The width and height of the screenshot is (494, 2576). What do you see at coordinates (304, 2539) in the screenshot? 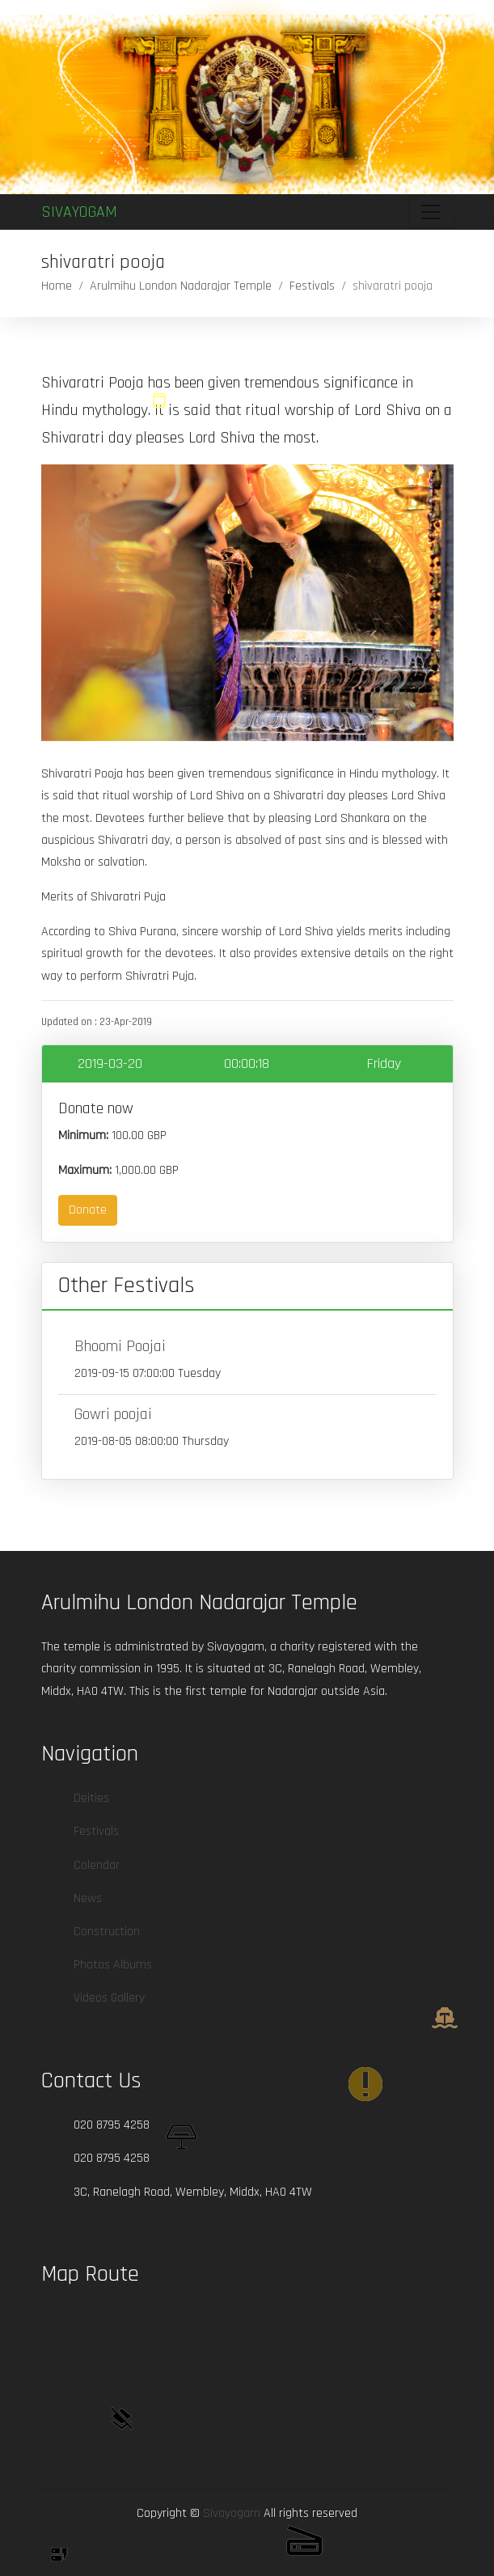
I see `scan a document or image` at bounding box center [304, 2539].